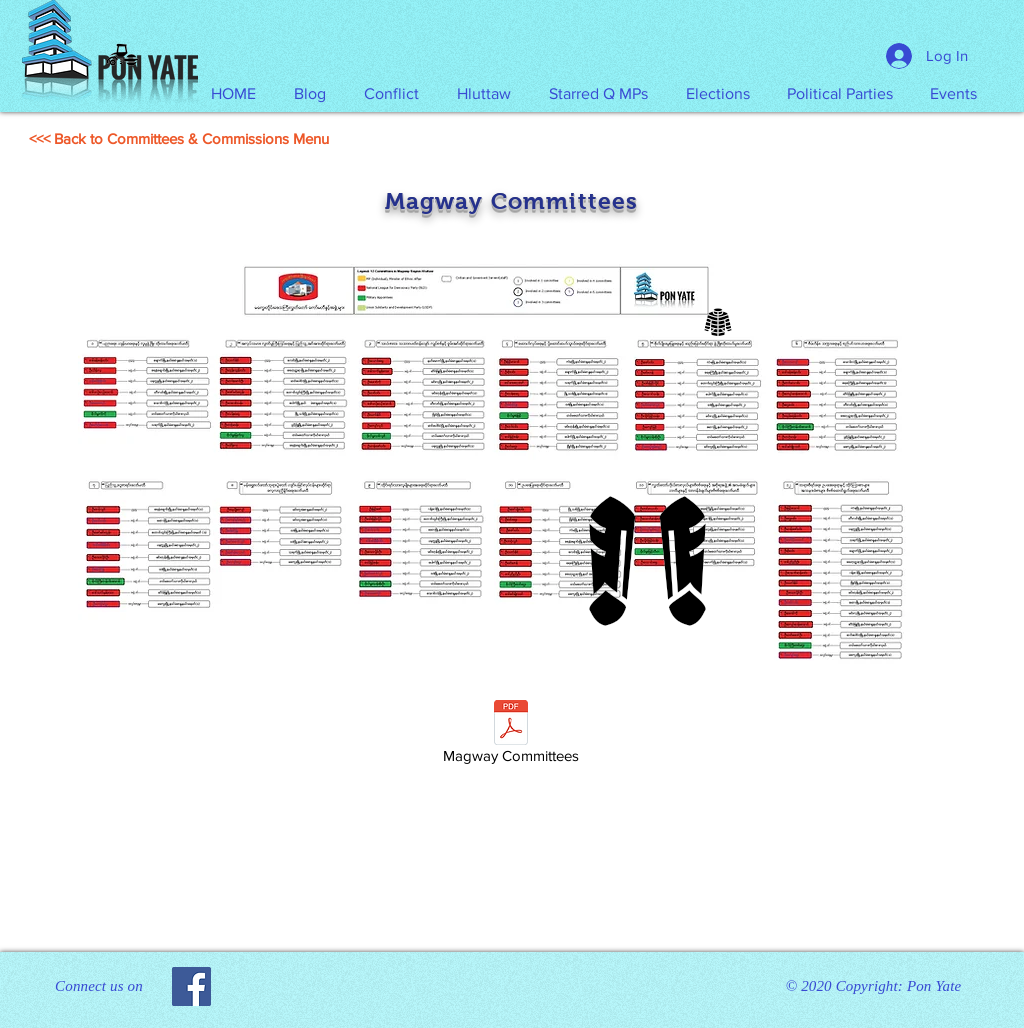 This screenshot has width=1024, height=1028. What do you see at coordinates (718, 322) in the screenshot?
I see `select winter jacket or outerwear item` at bounding box center [718, 322].